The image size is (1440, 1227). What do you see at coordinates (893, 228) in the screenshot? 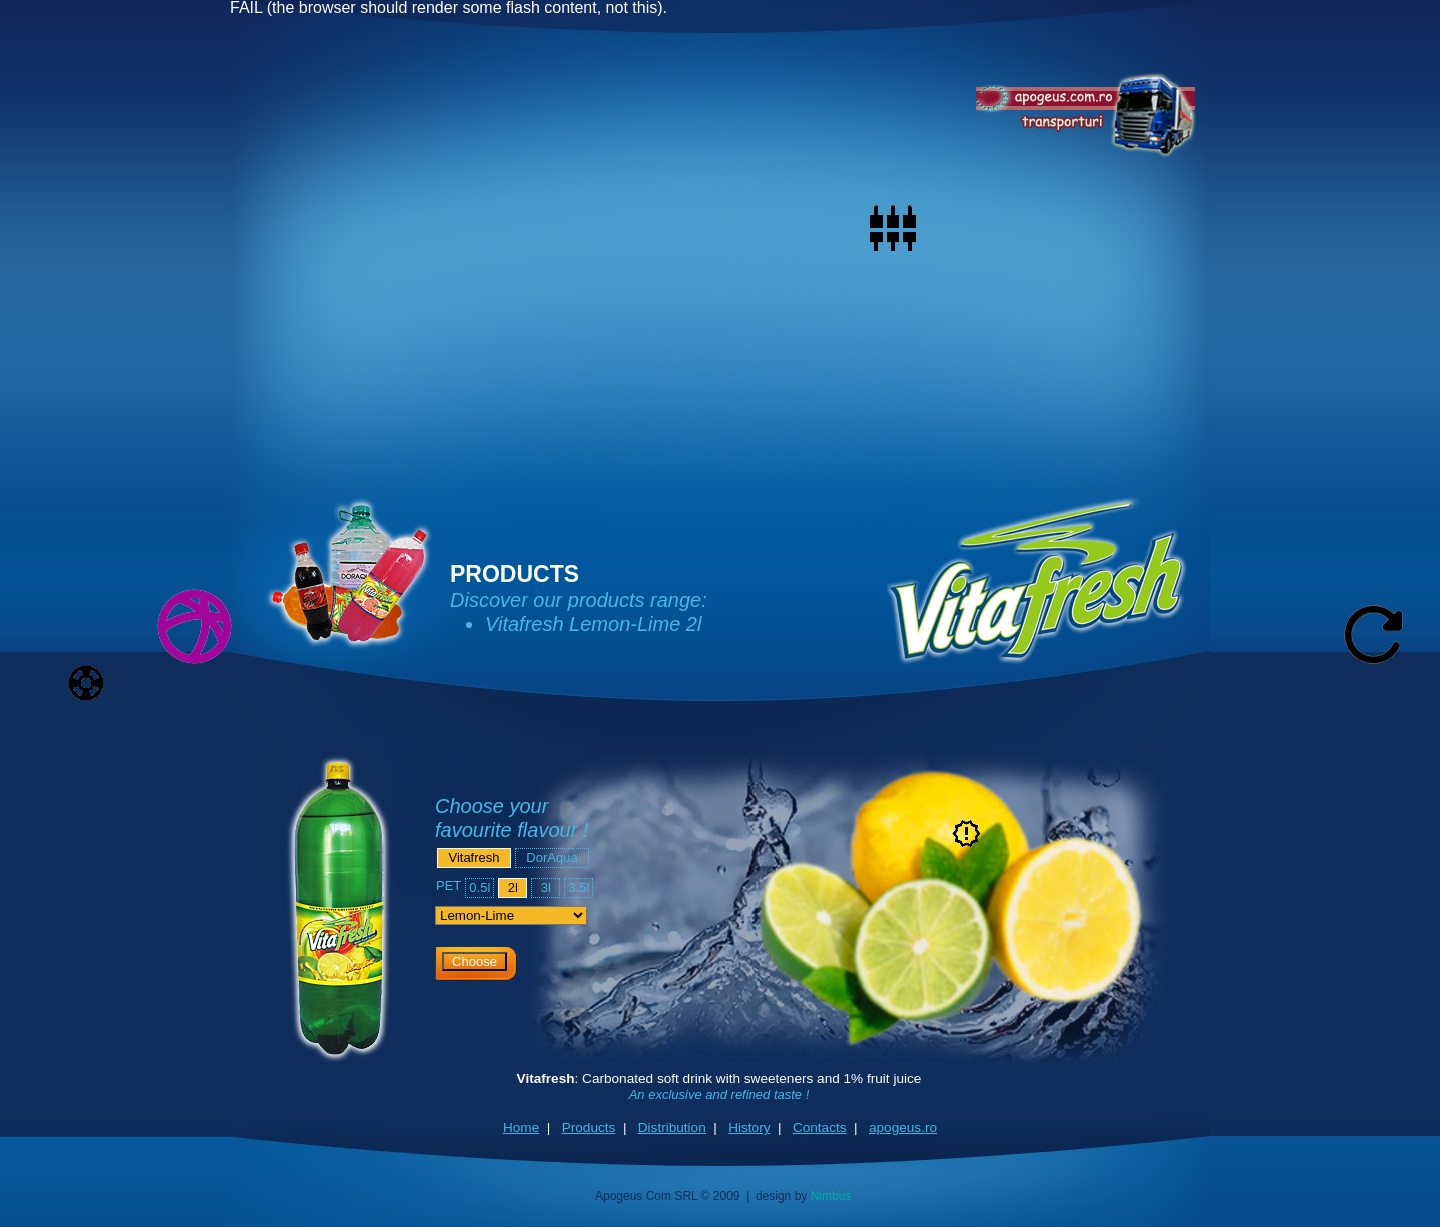
I see `configure audio/video input connections` at bounding box center [893, 228].